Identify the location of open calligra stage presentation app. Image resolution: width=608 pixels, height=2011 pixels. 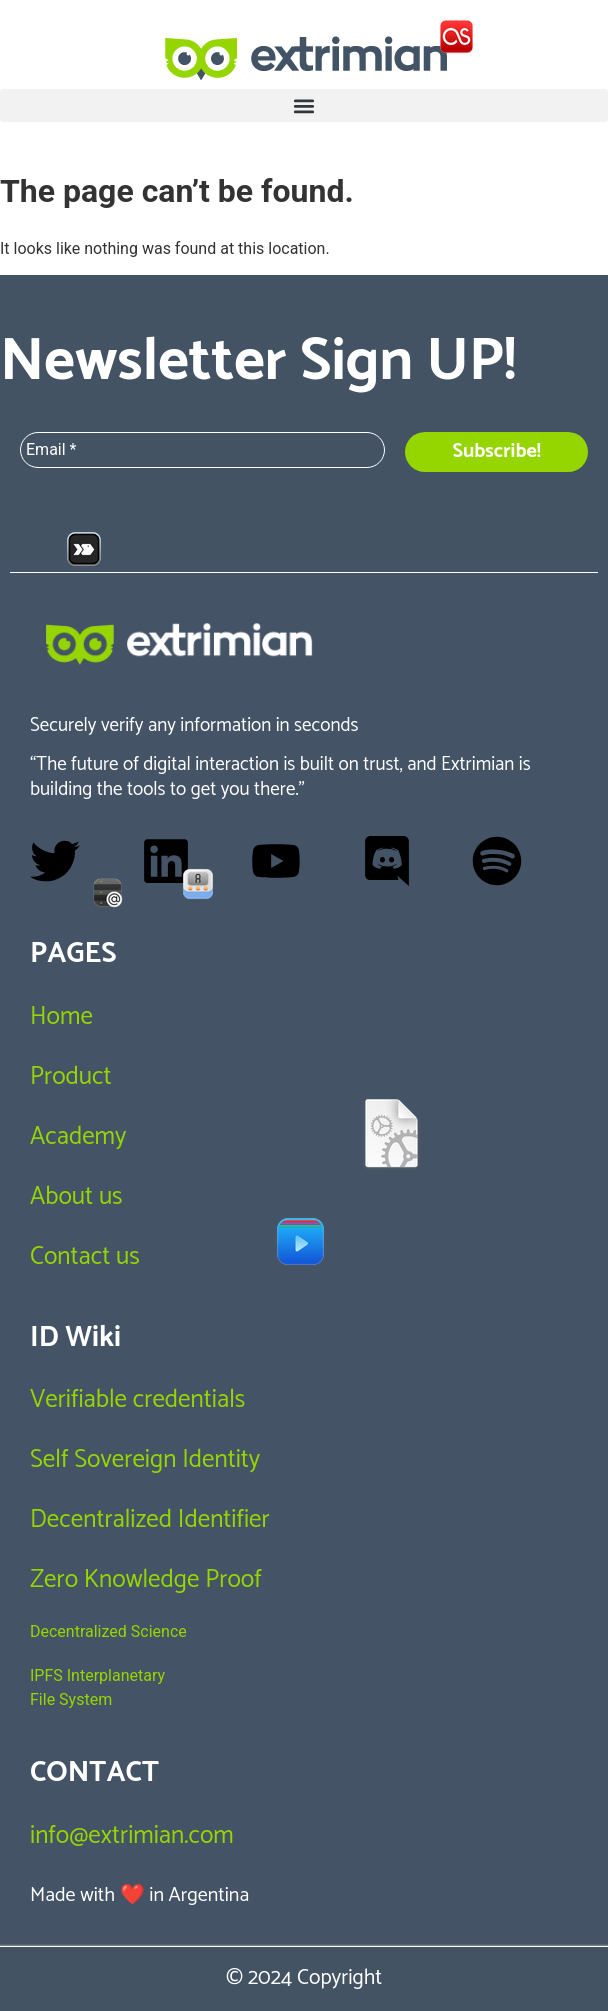
(300, 1241).